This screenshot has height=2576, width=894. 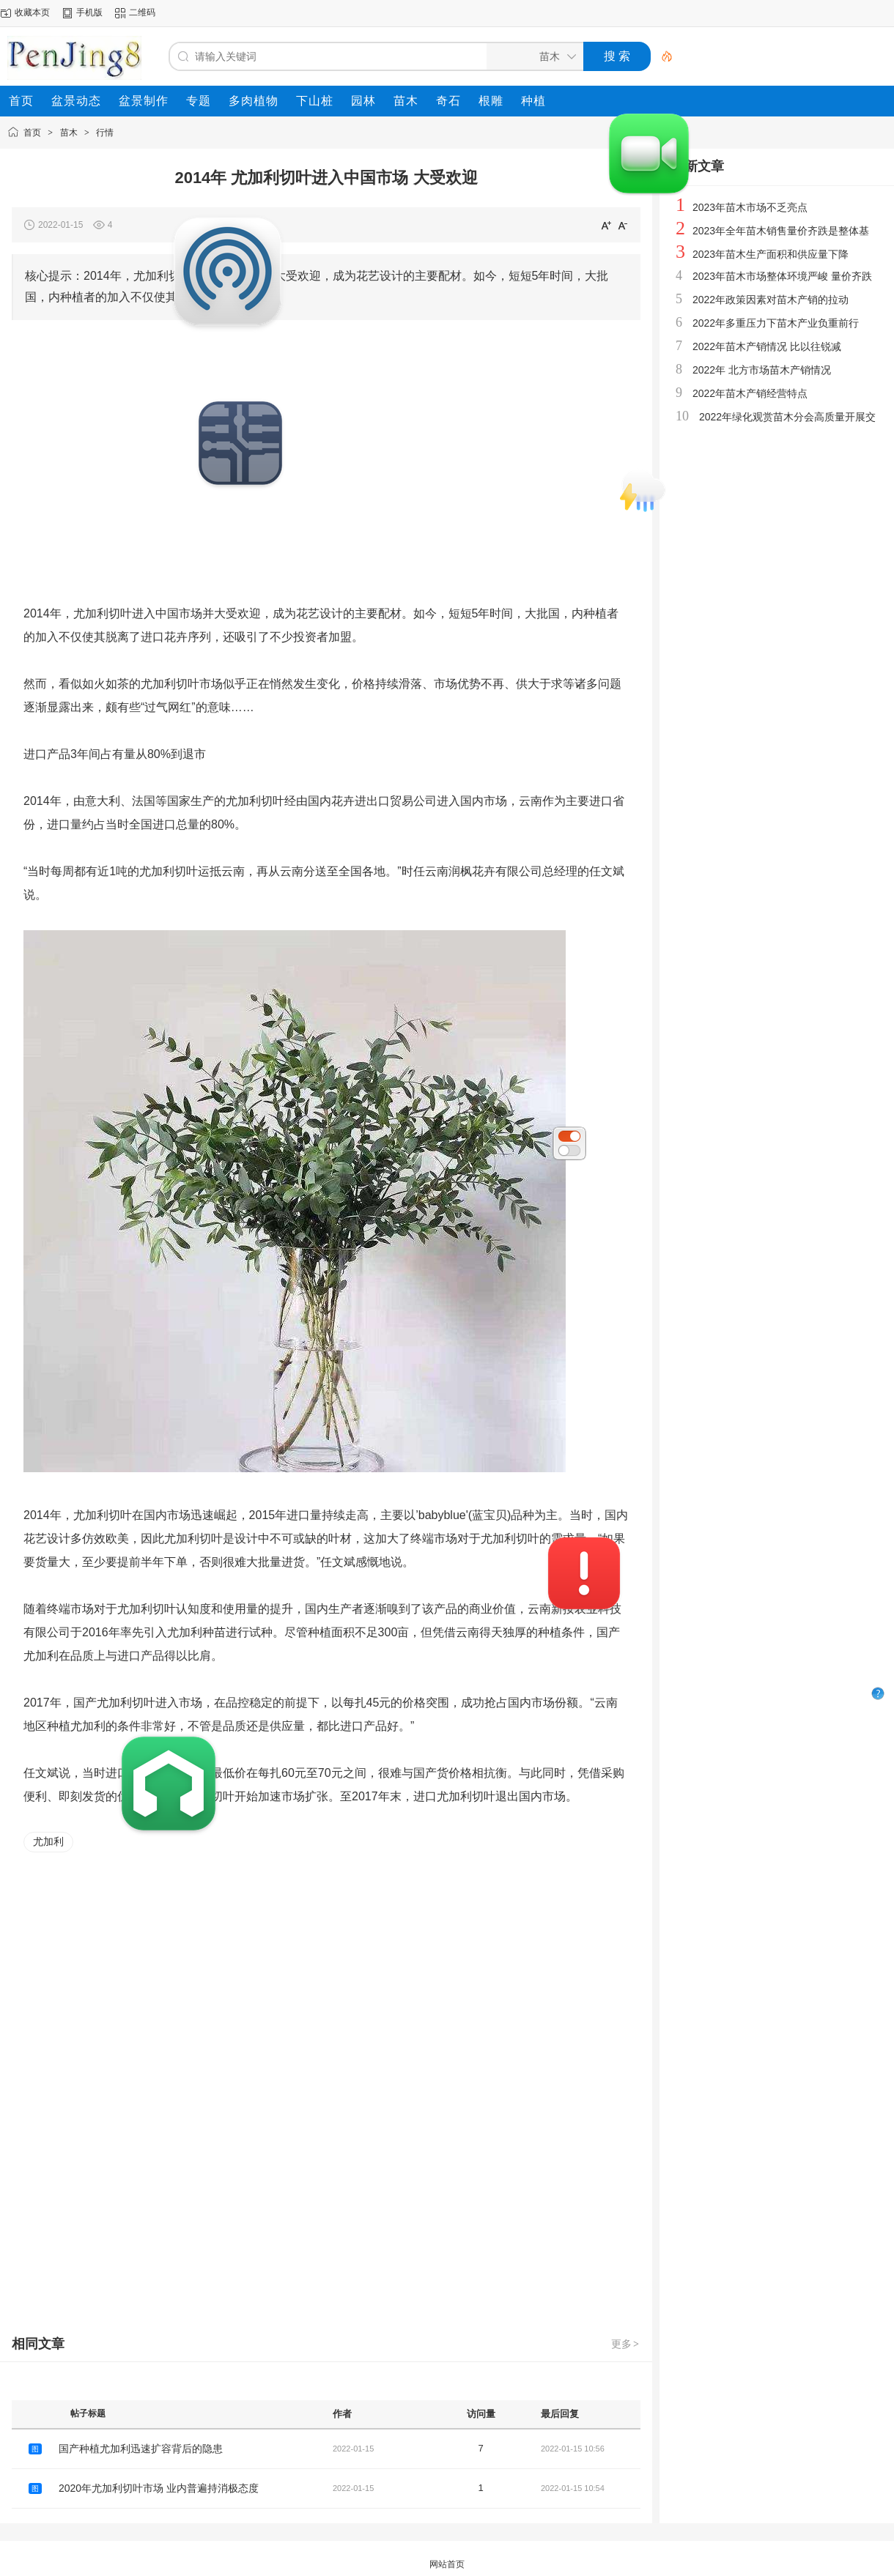 I want to click on view system crash reports or error logs, so click(x=584, y=1573).